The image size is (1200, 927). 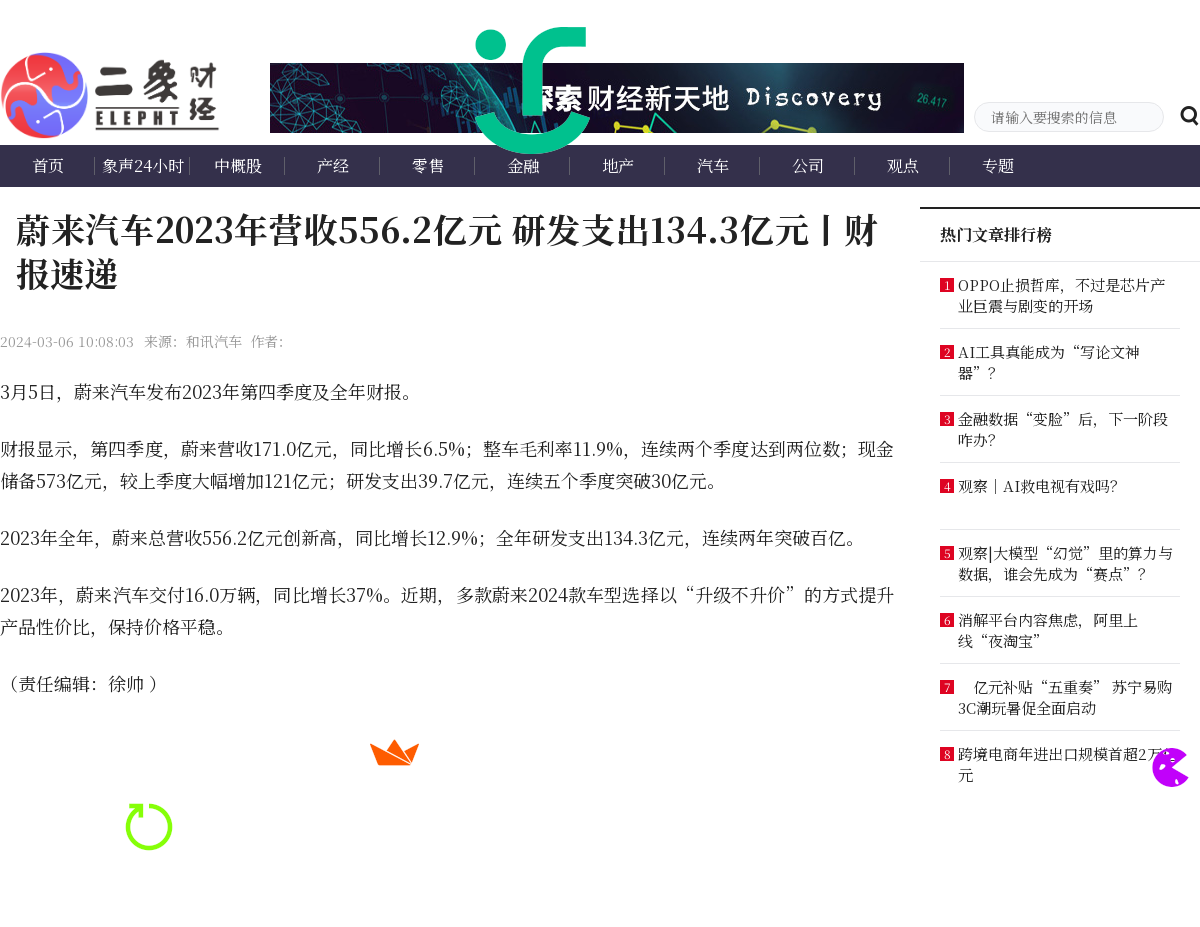 I want to click on open streamlit application, so click(x=394, y=752).